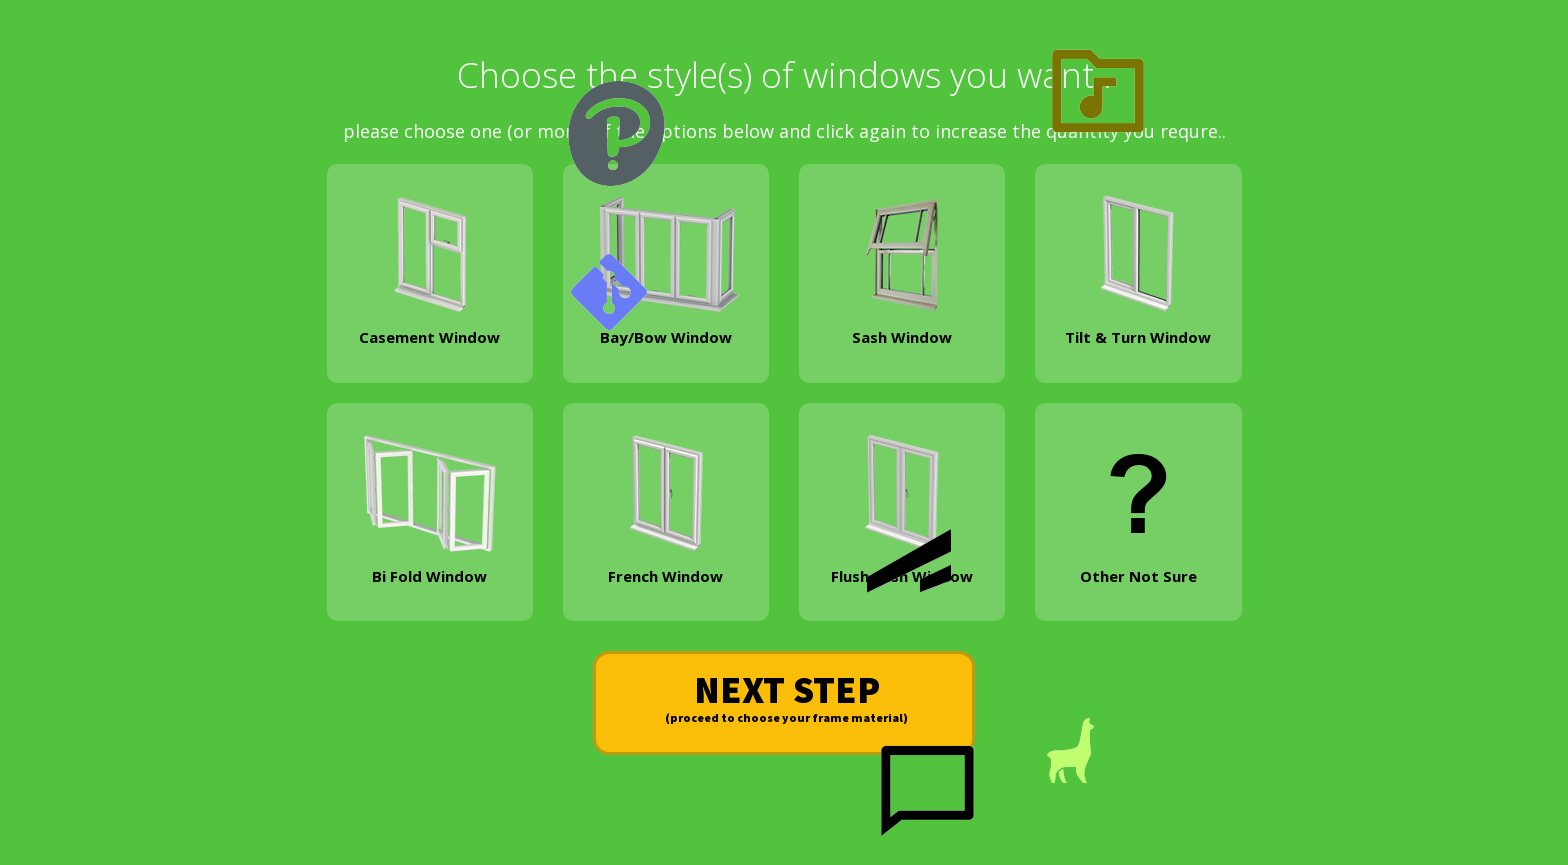 The height and width of the screenshot is (865, 1568). Describe the element at coordinates (609, 292) in the screenshot. I see `git version control logo` at that location.